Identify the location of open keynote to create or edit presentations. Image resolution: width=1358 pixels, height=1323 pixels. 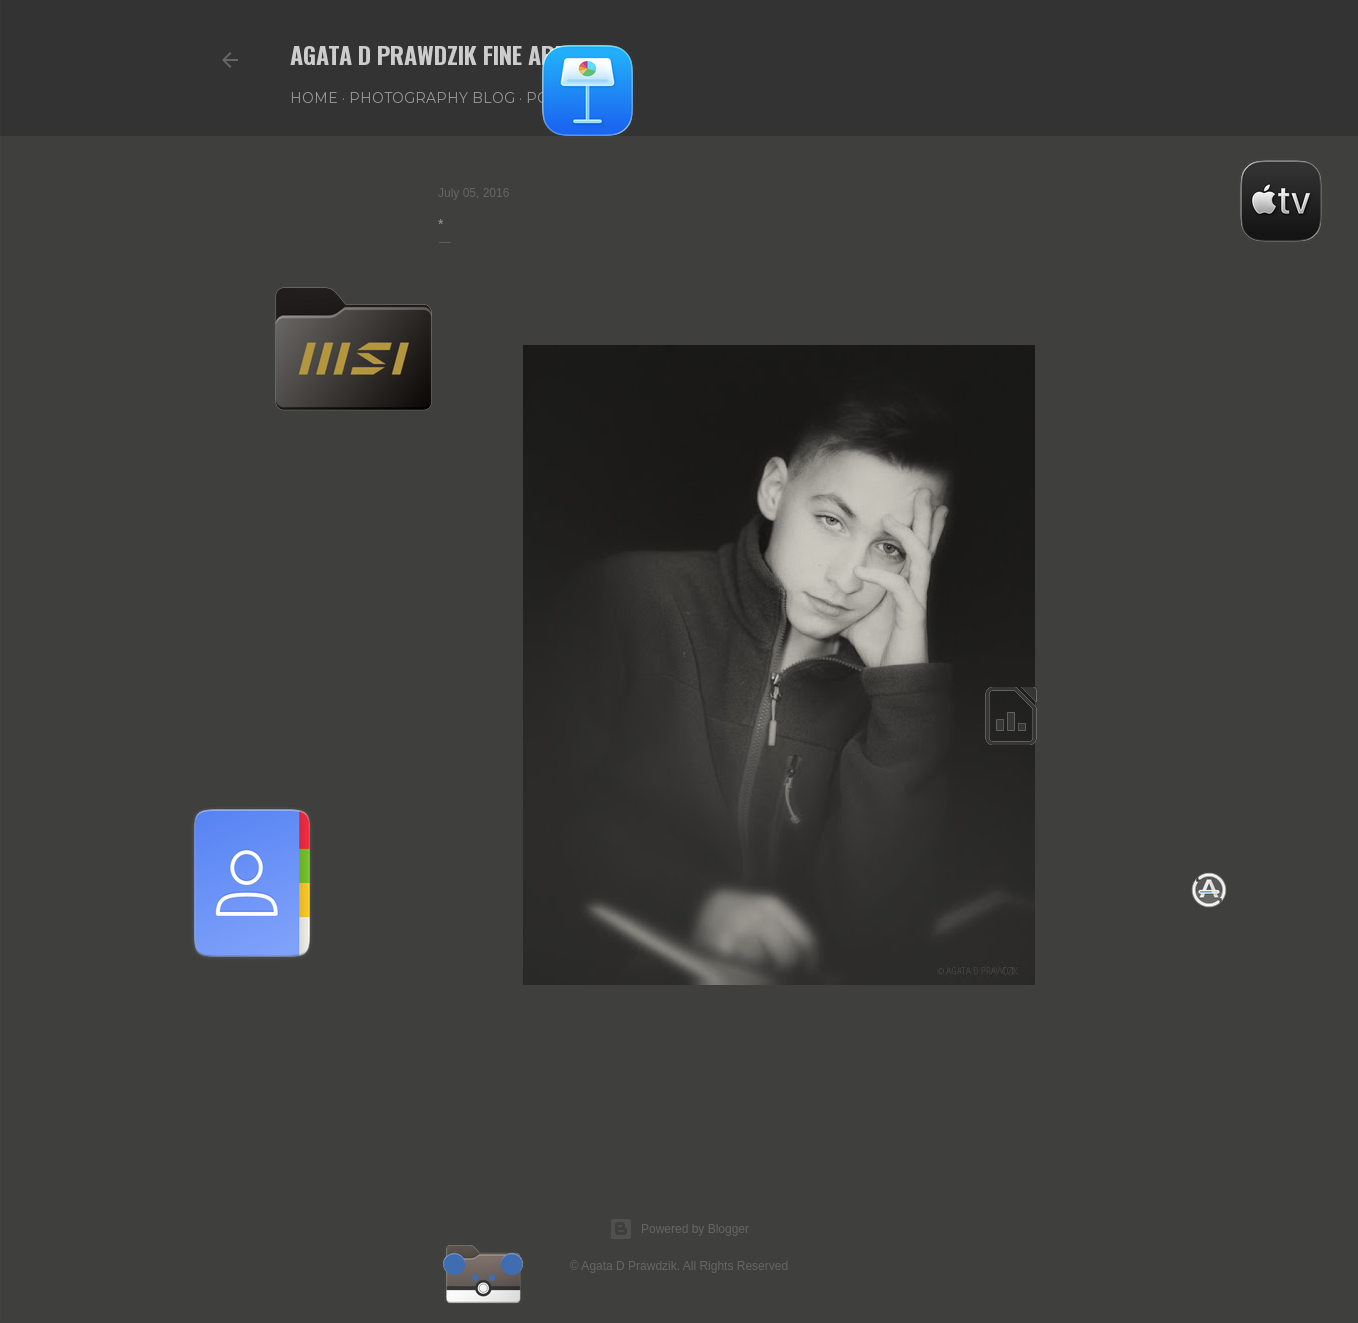
(587, 90).